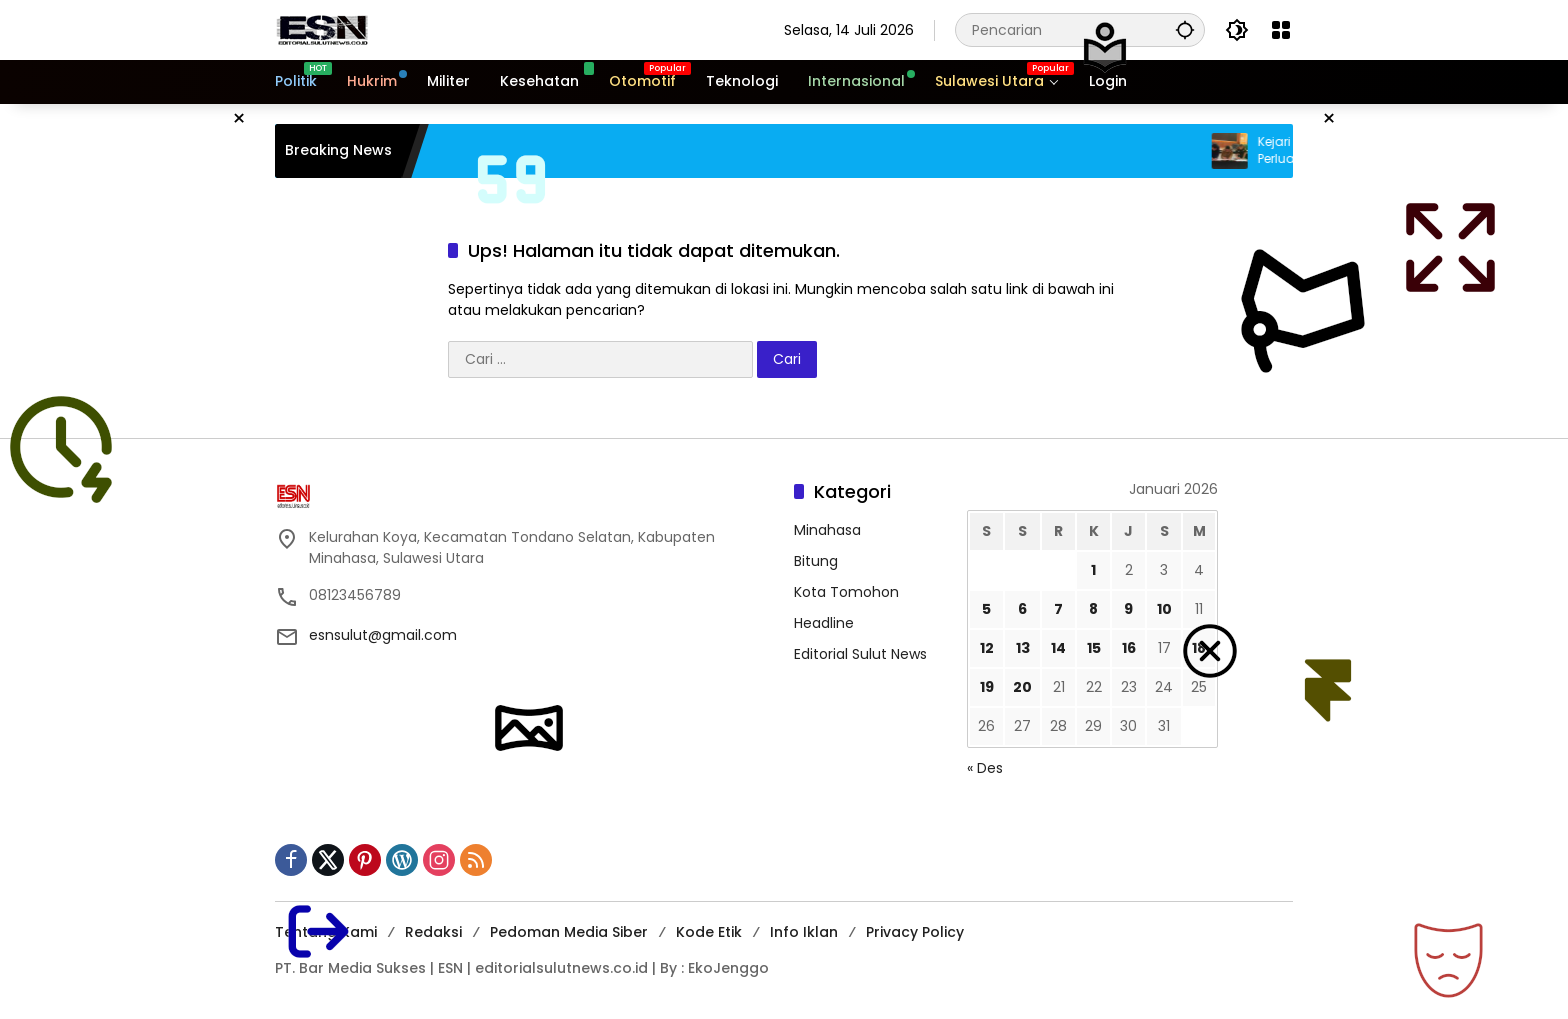 This screenshot has width=1568, height=1019. I want to click on log out of your account, so click(318, 931).